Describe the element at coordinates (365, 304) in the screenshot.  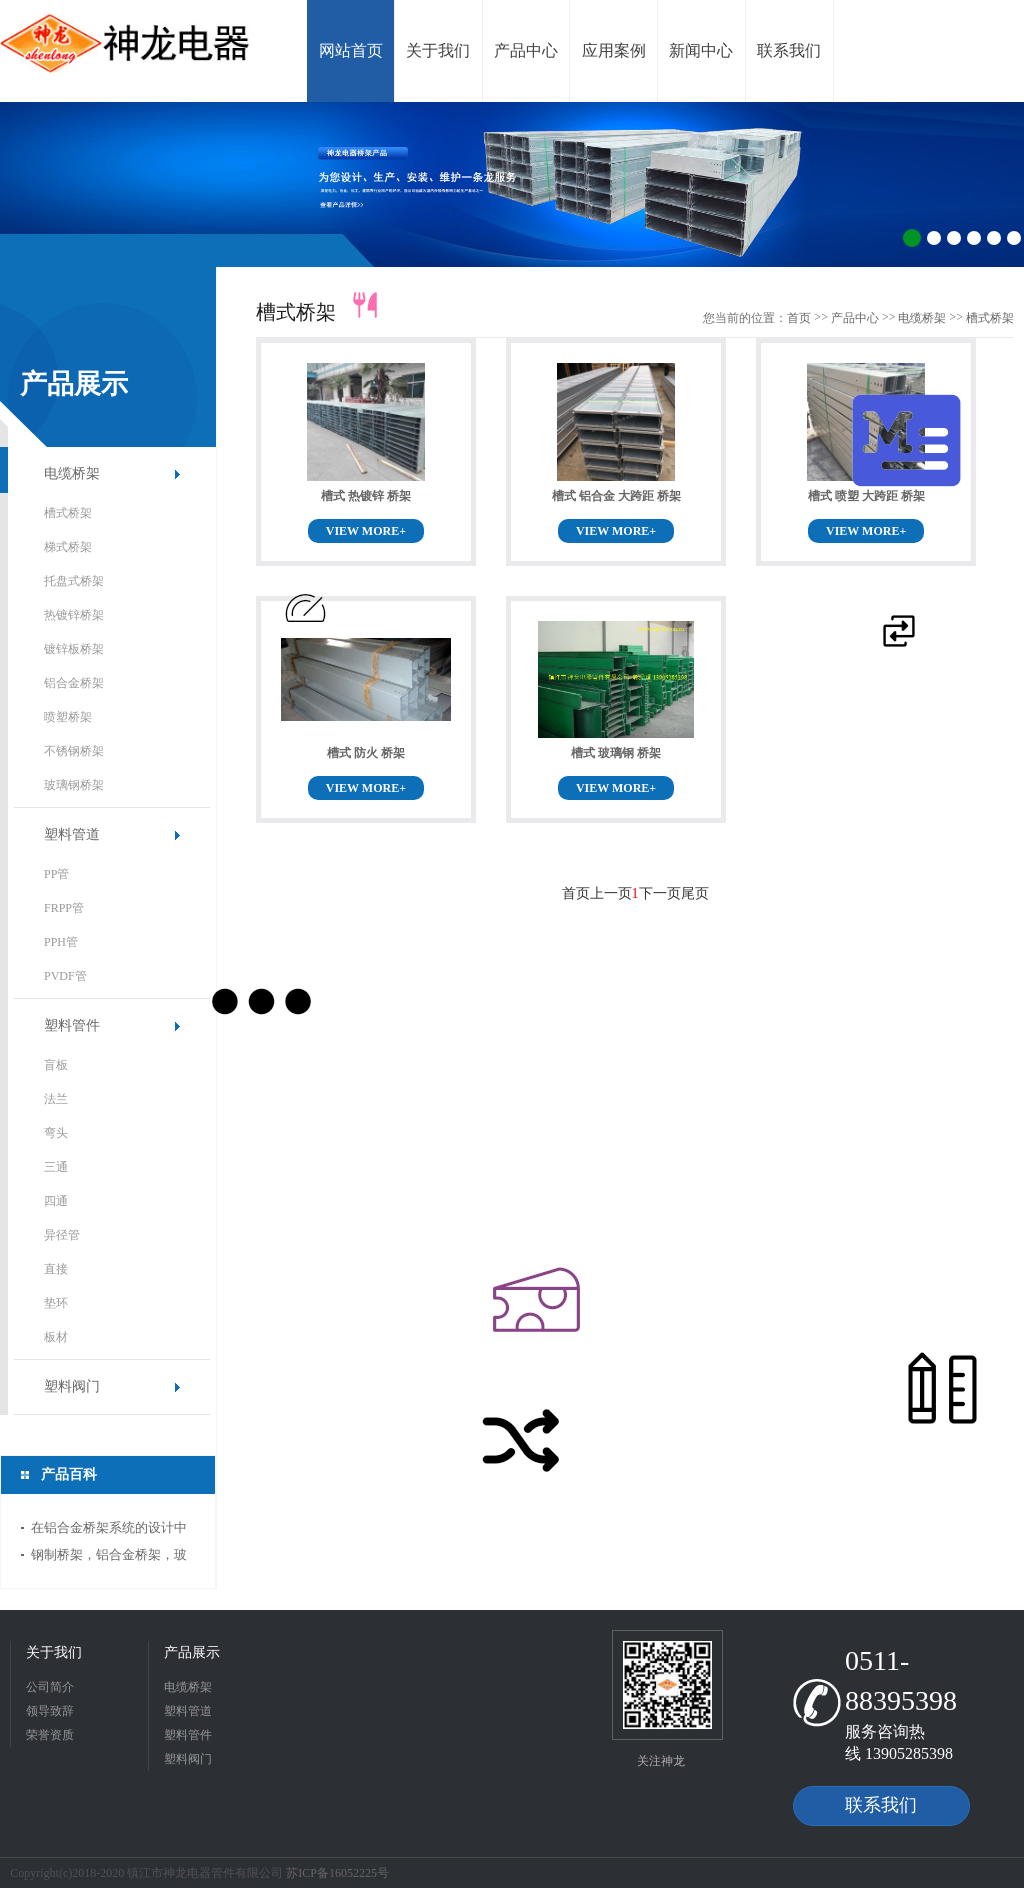
I see `access food and dining options` at that location.